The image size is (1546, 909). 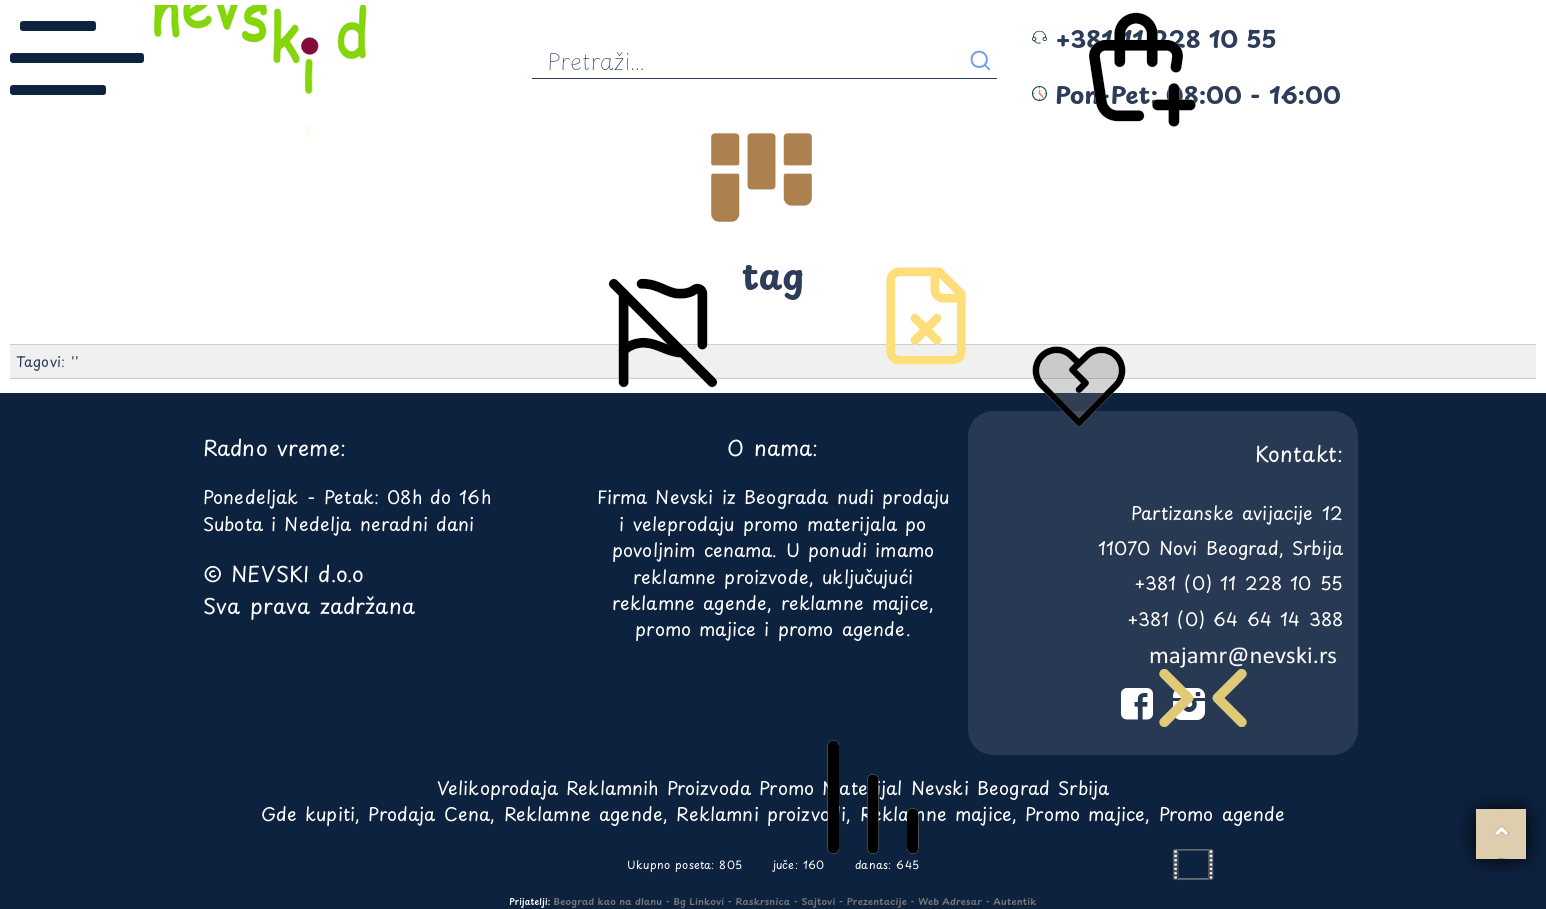 What do you see at coordinates (663, 333) in the screenshot?
I see `remove flag or marker` at bounding box center [663, 333].